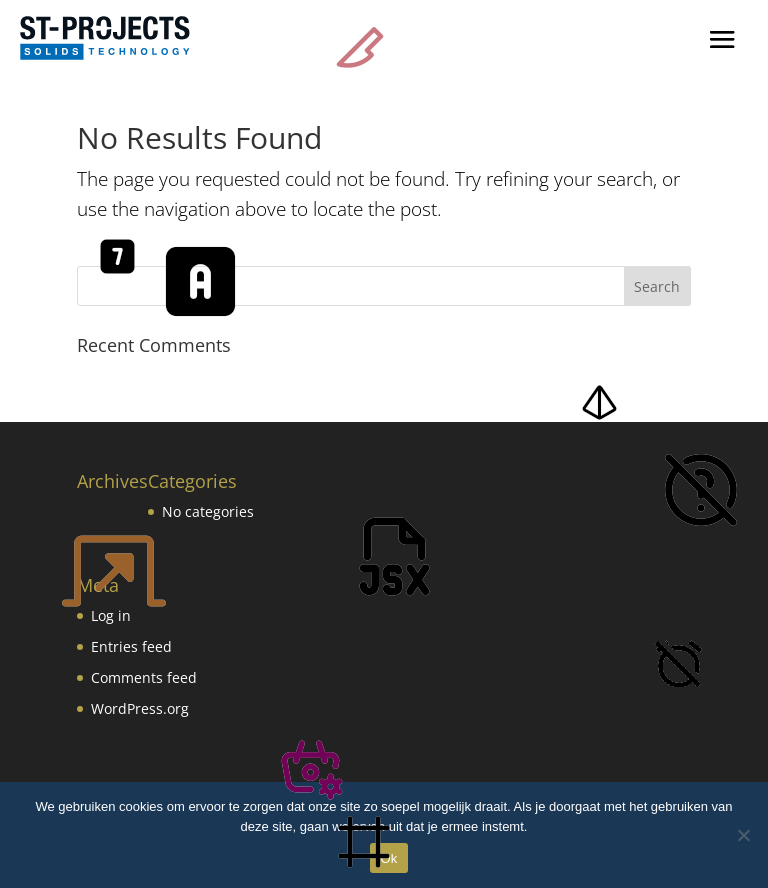  Describe the element at coordinates (701, 490) in the screenshot. I see `help or support is currently unavailable` at that location.